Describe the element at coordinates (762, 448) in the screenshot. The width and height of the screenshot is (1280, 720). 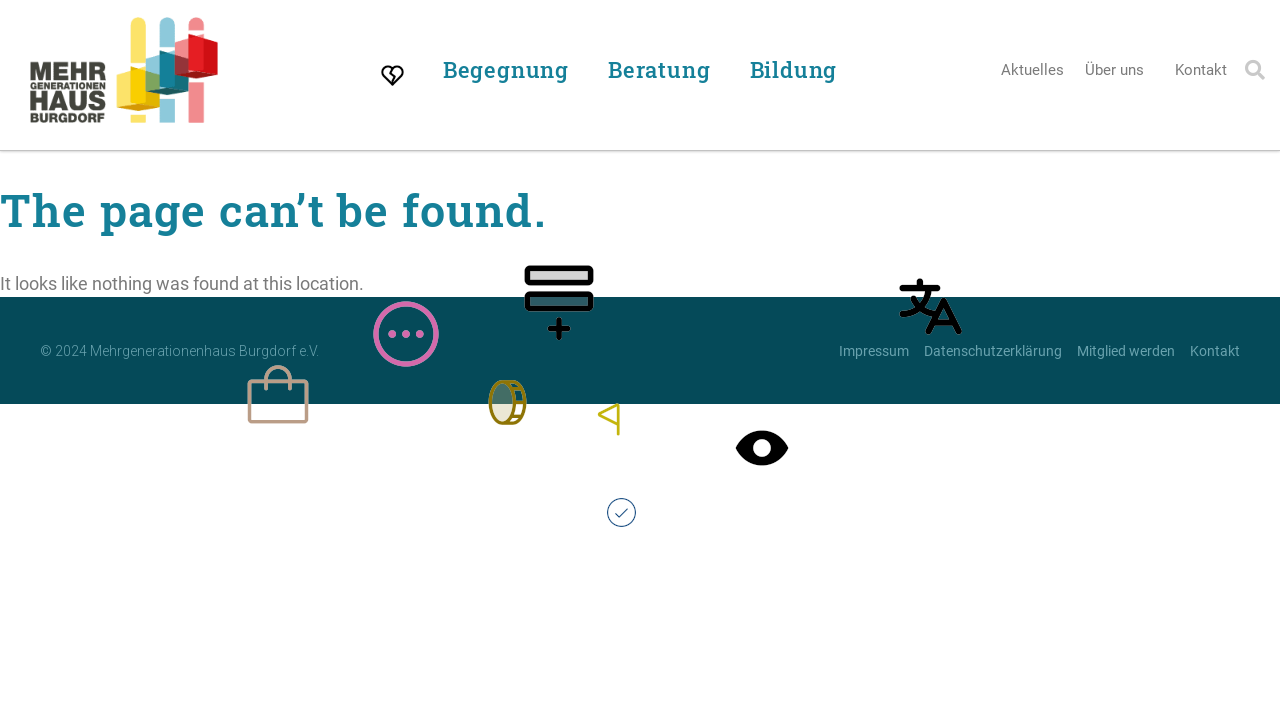
I see `view or preview content` at that location.